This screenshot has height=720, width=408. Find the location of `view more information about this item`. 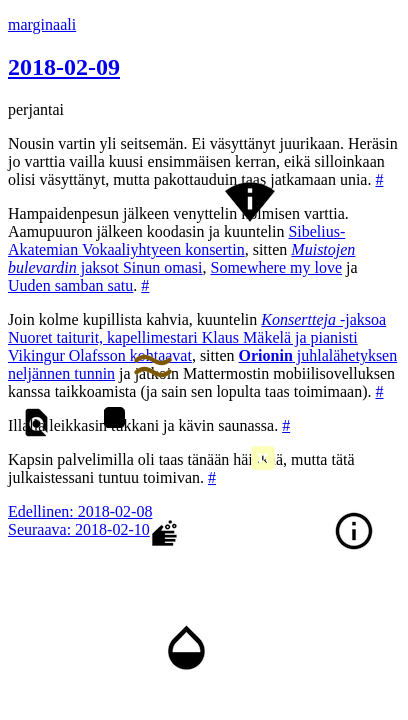

view more information about this item is located at coordinates (354, 531).